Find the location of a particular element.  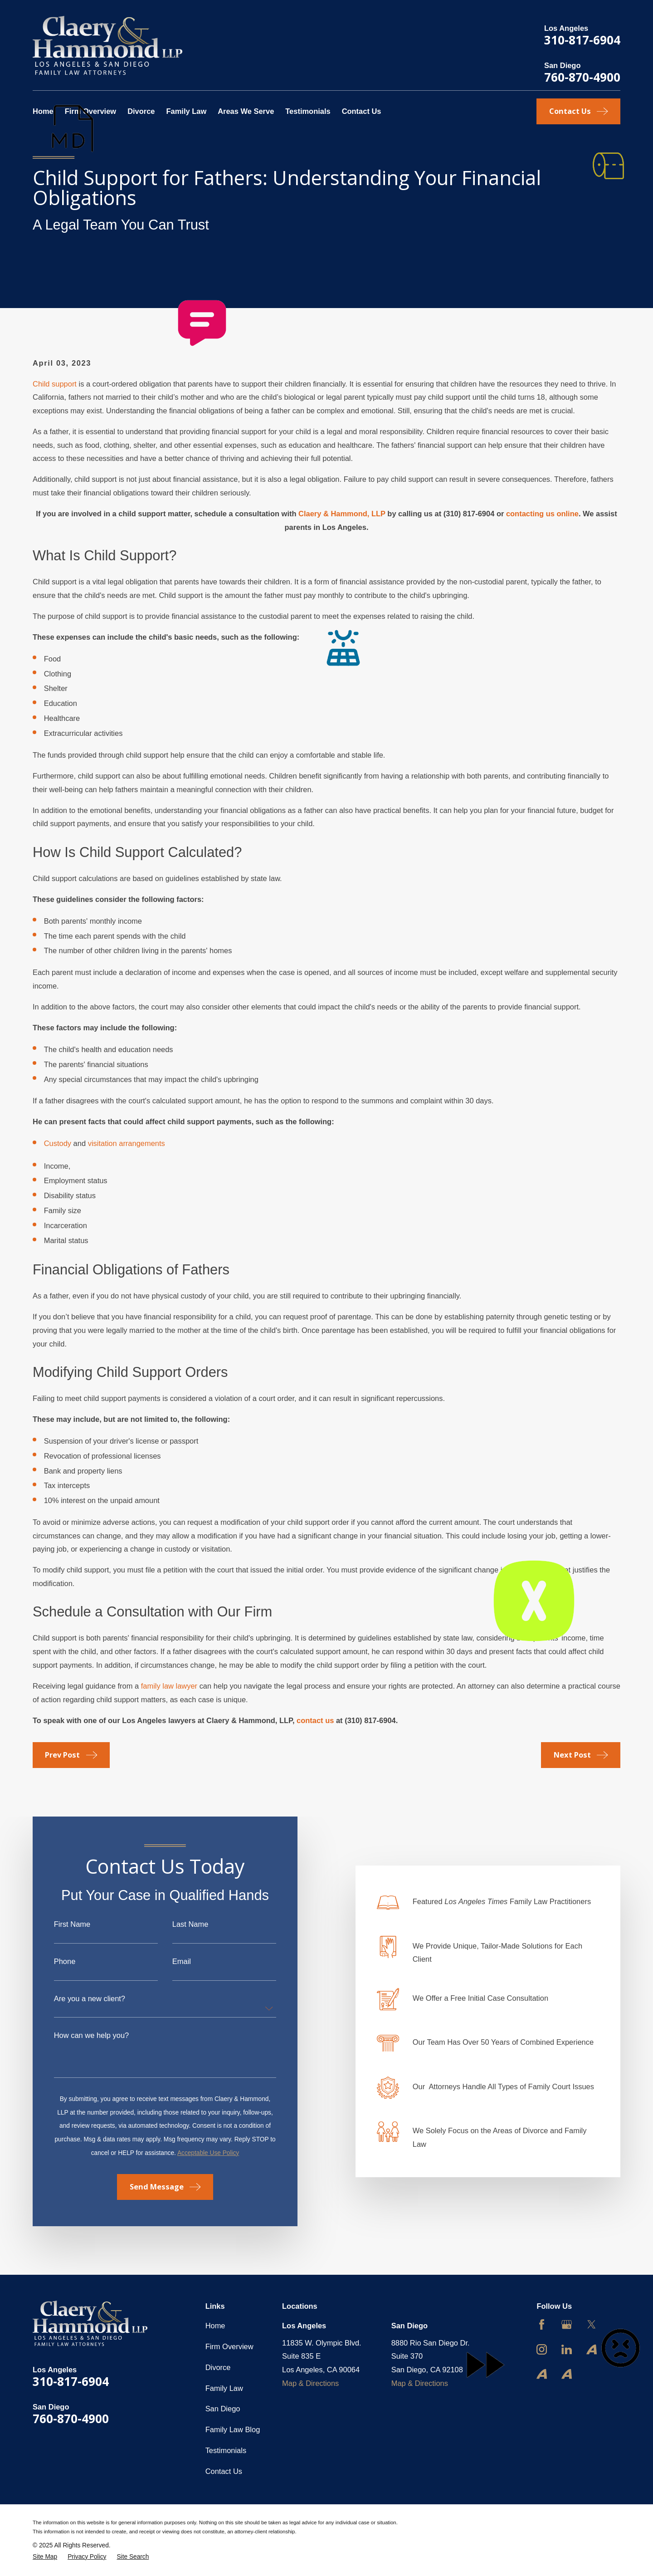

express dissatisfaction or negative feedback is located at coordinates (620, 2348).